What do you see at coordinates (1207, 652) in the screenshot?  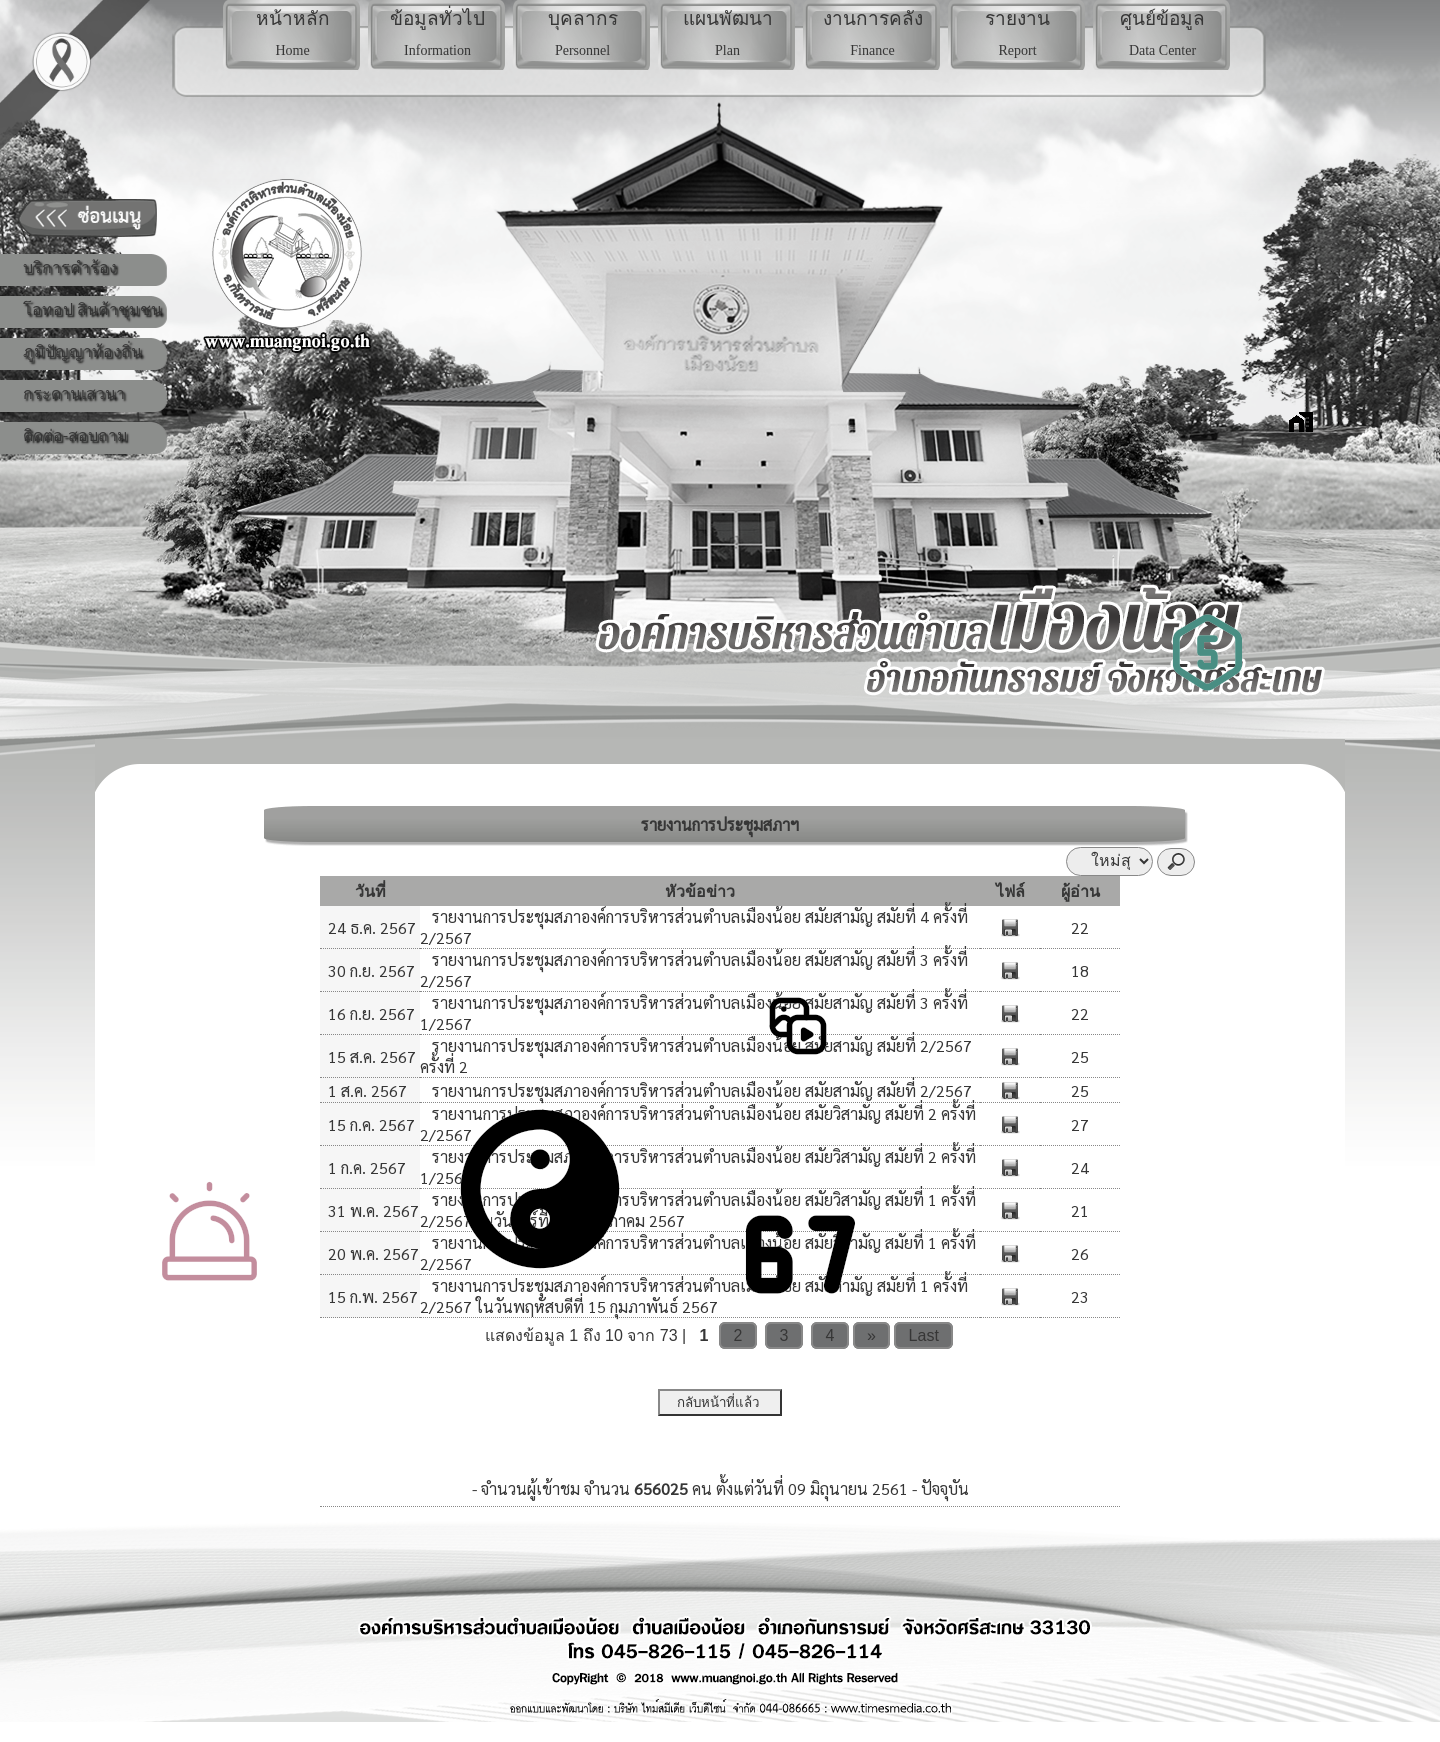 I see `indicates step 5 in a multi-step process` at bounding box center [1207, 652].